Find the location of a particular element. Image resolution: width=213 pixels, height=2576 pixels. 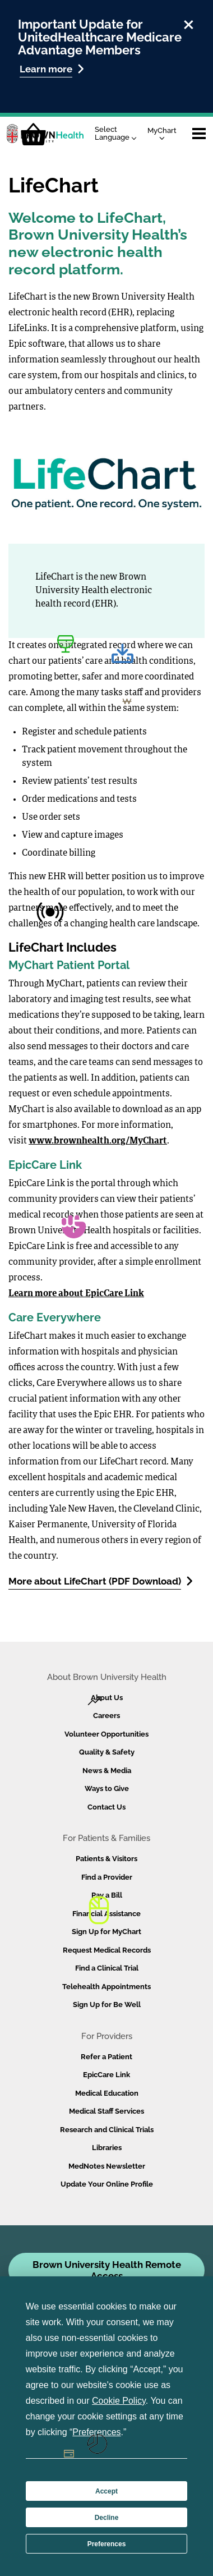

indicates south korean won currency is located at coordinates (127, 701).